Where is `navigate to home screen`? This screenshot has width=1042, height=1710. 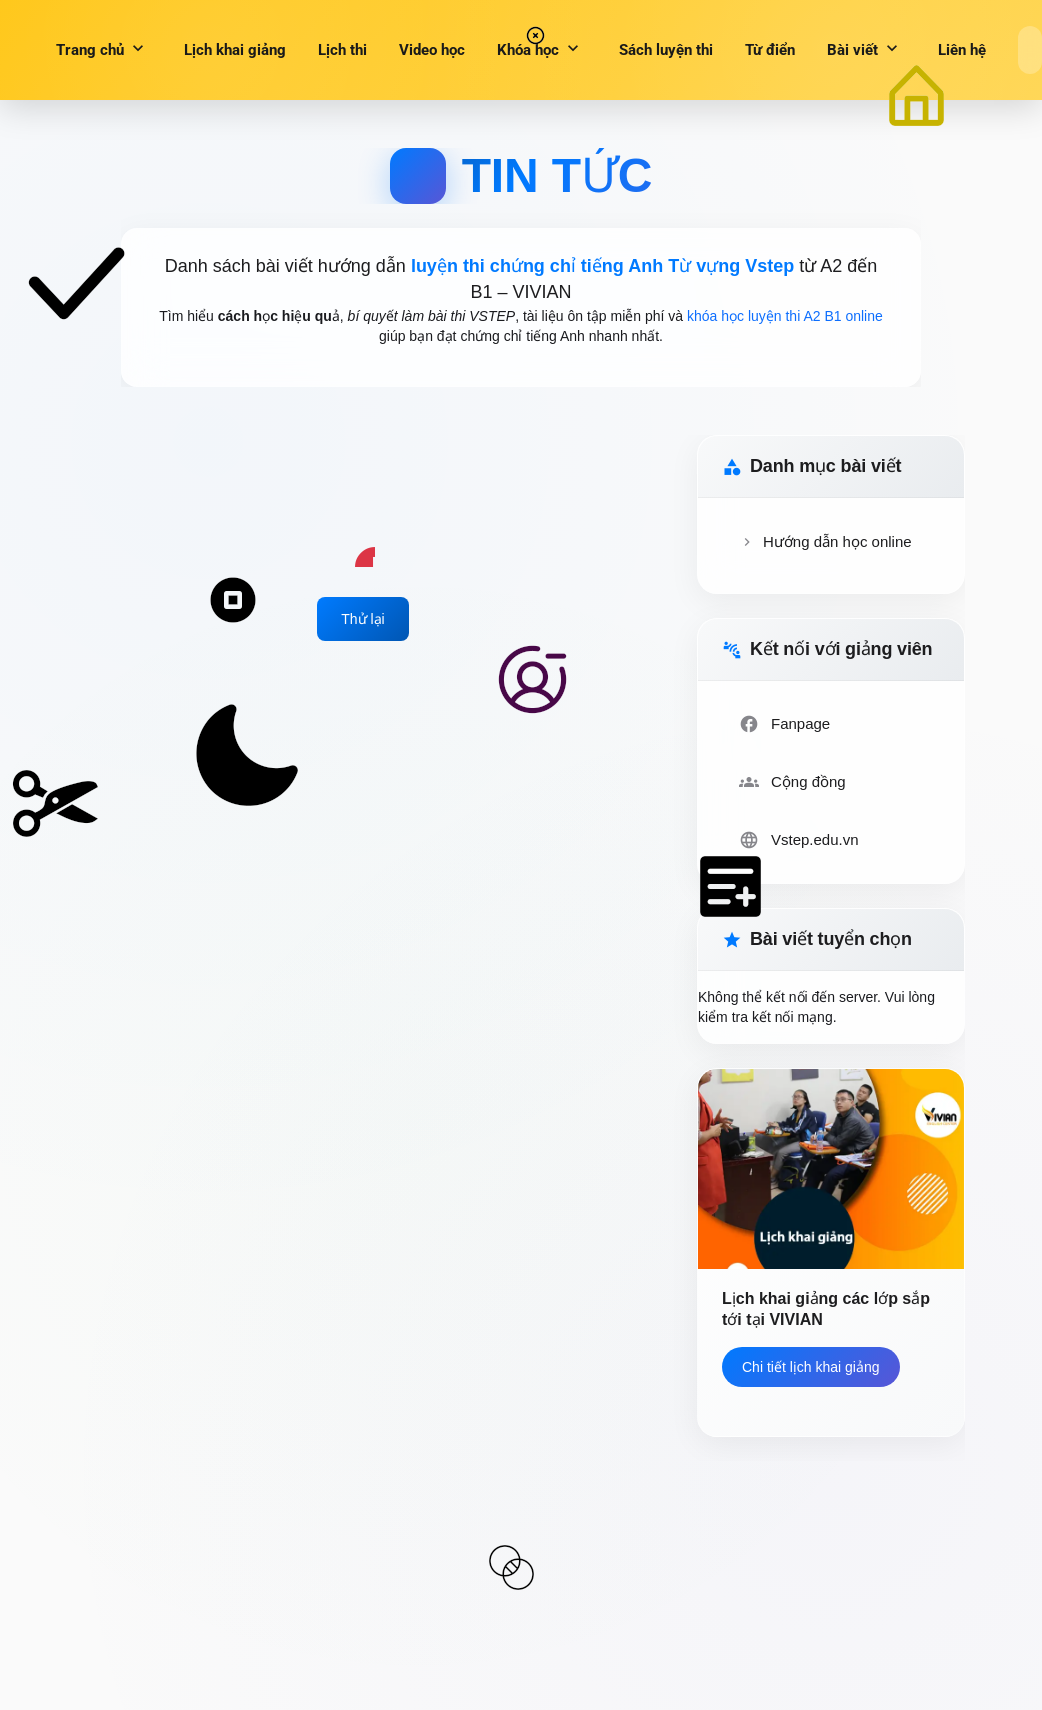
navigate to home screen is located at coordinates (916, 95).